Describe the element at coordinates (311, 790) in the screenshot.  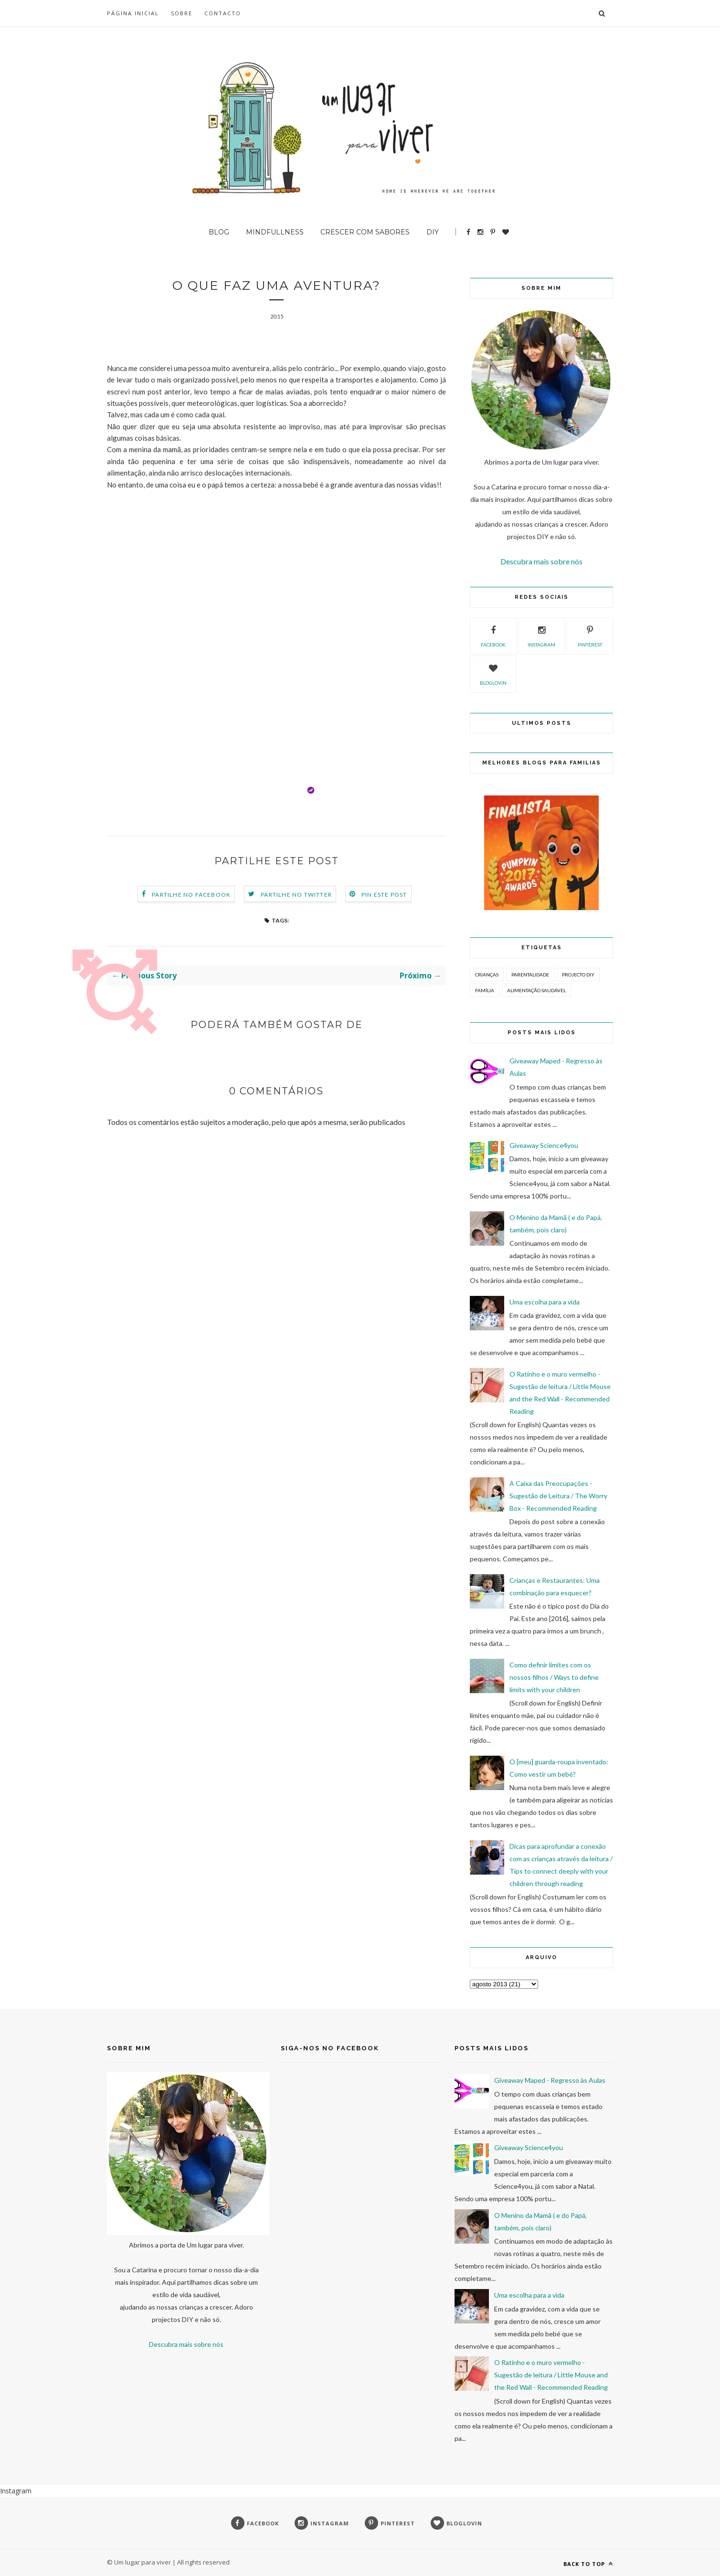
I see `indicates task or item has been fully completed` at that location.